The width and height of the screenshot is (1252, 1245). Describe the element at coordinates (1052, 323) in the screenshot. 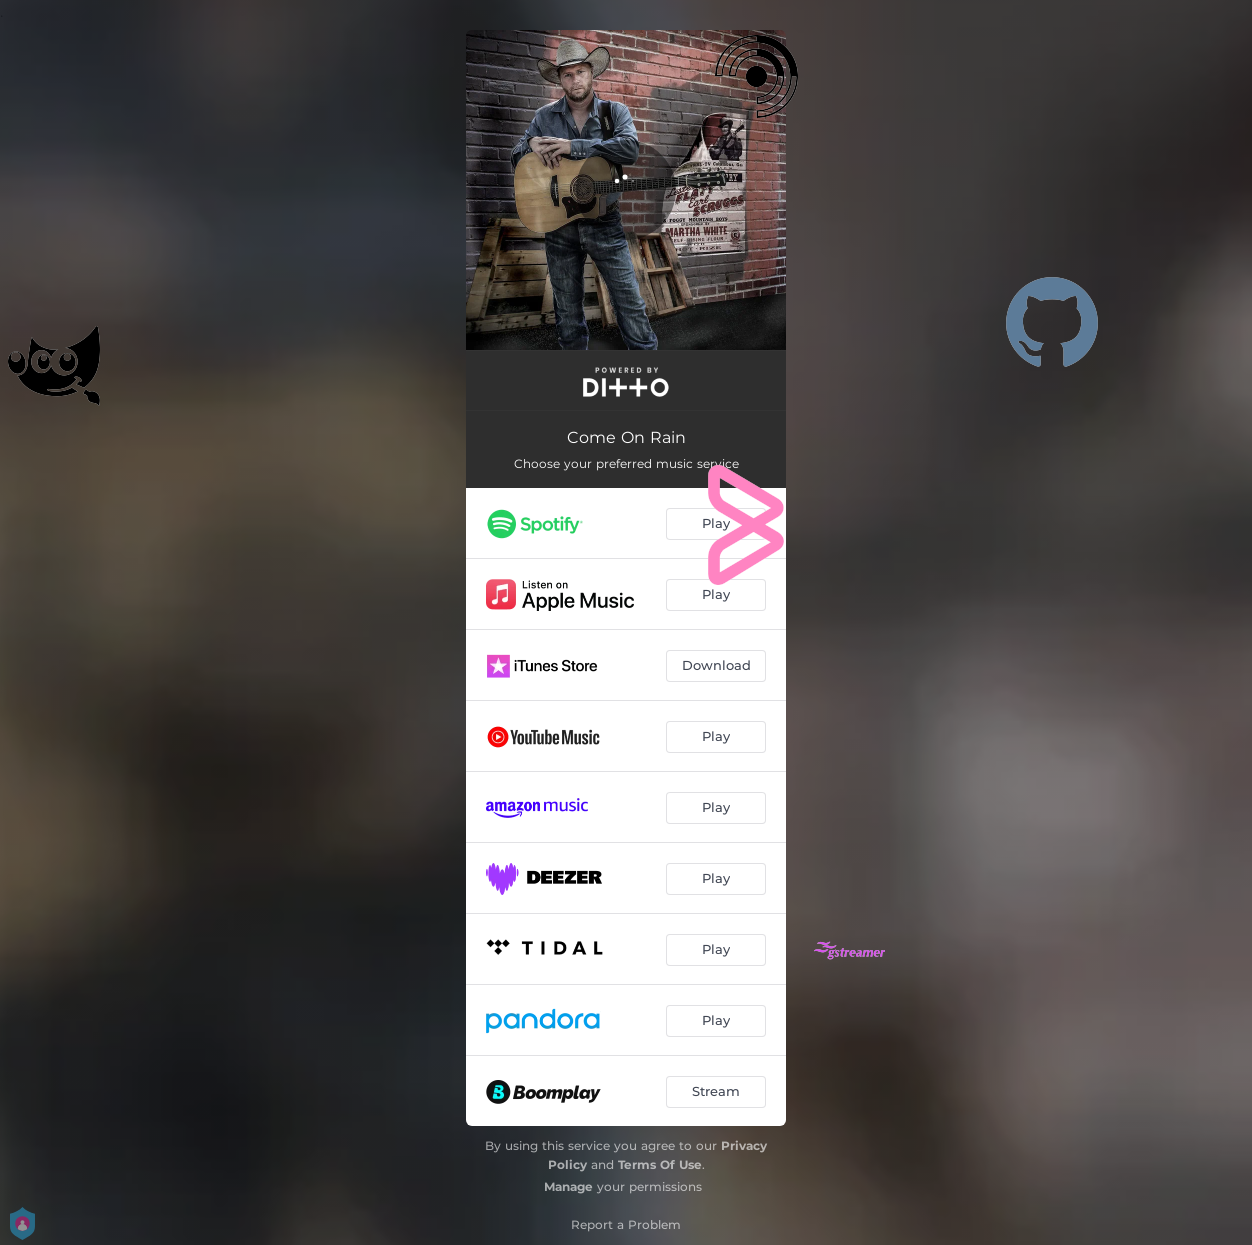

I see `view project on GitHub` at that location.